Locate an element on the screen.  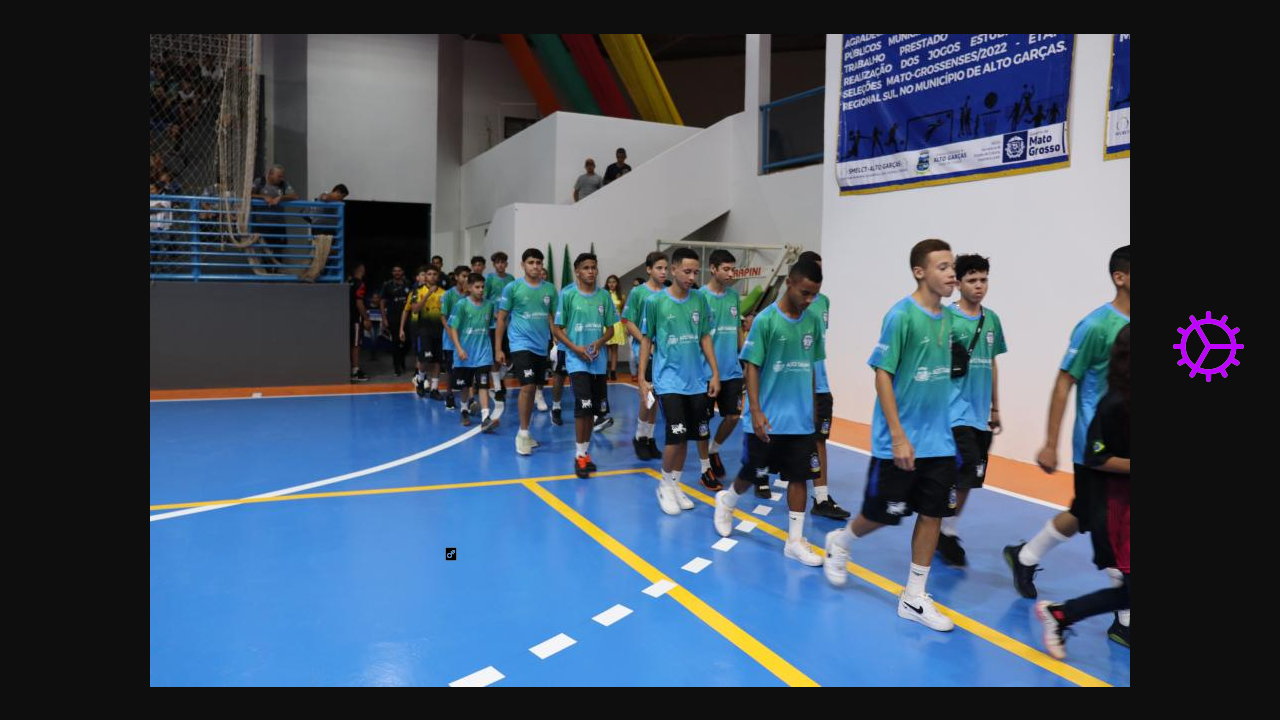
indicates transgender or gender-diverse identity option is located at coordinates (451, 554).